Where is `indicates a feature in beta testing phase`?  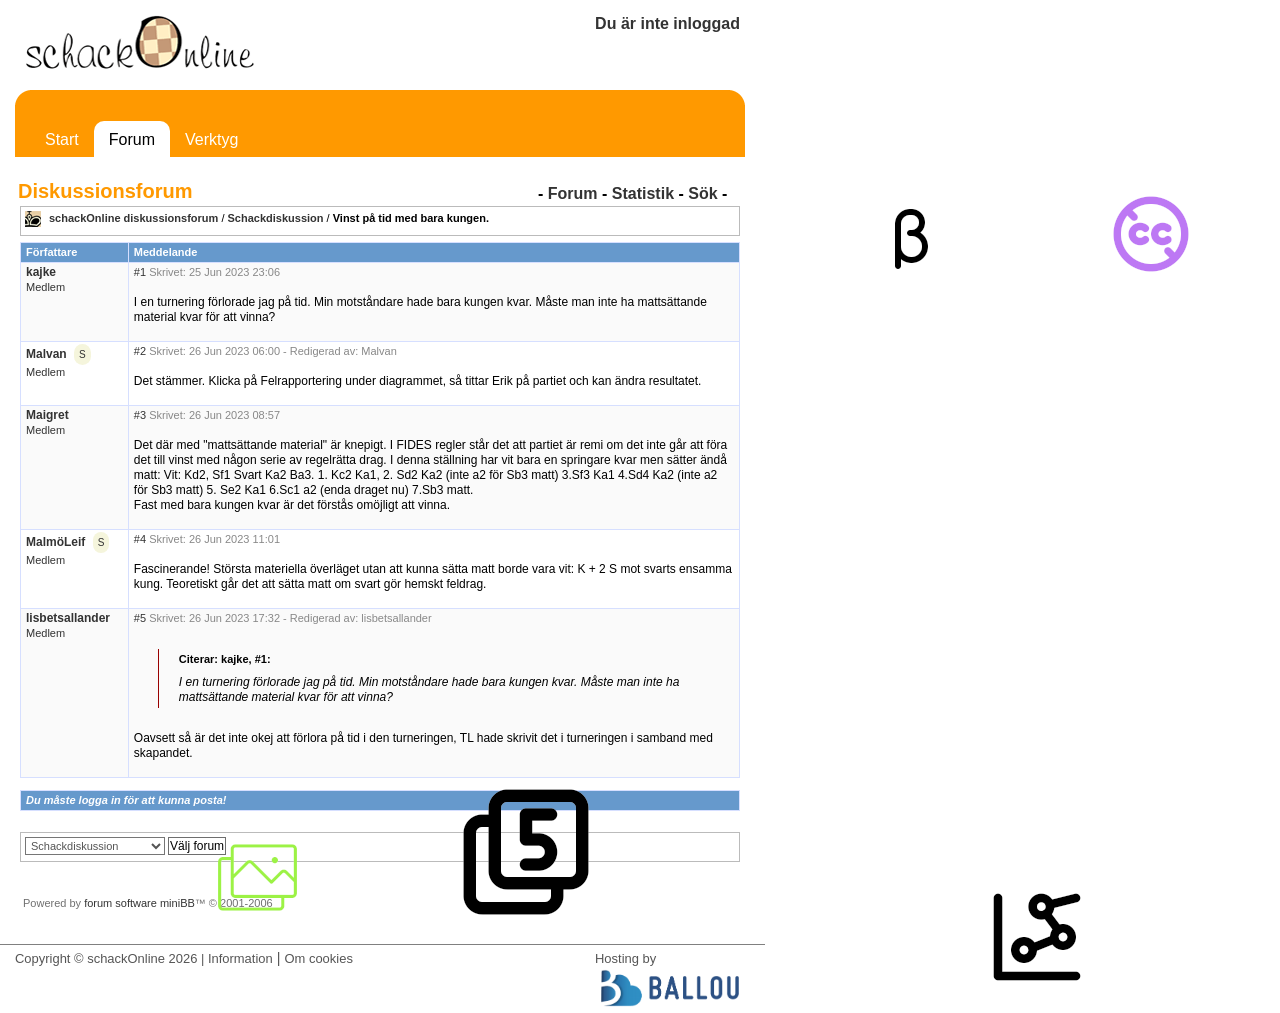
indicates a feature in beta testing phase is located at coordinates (910, 236).